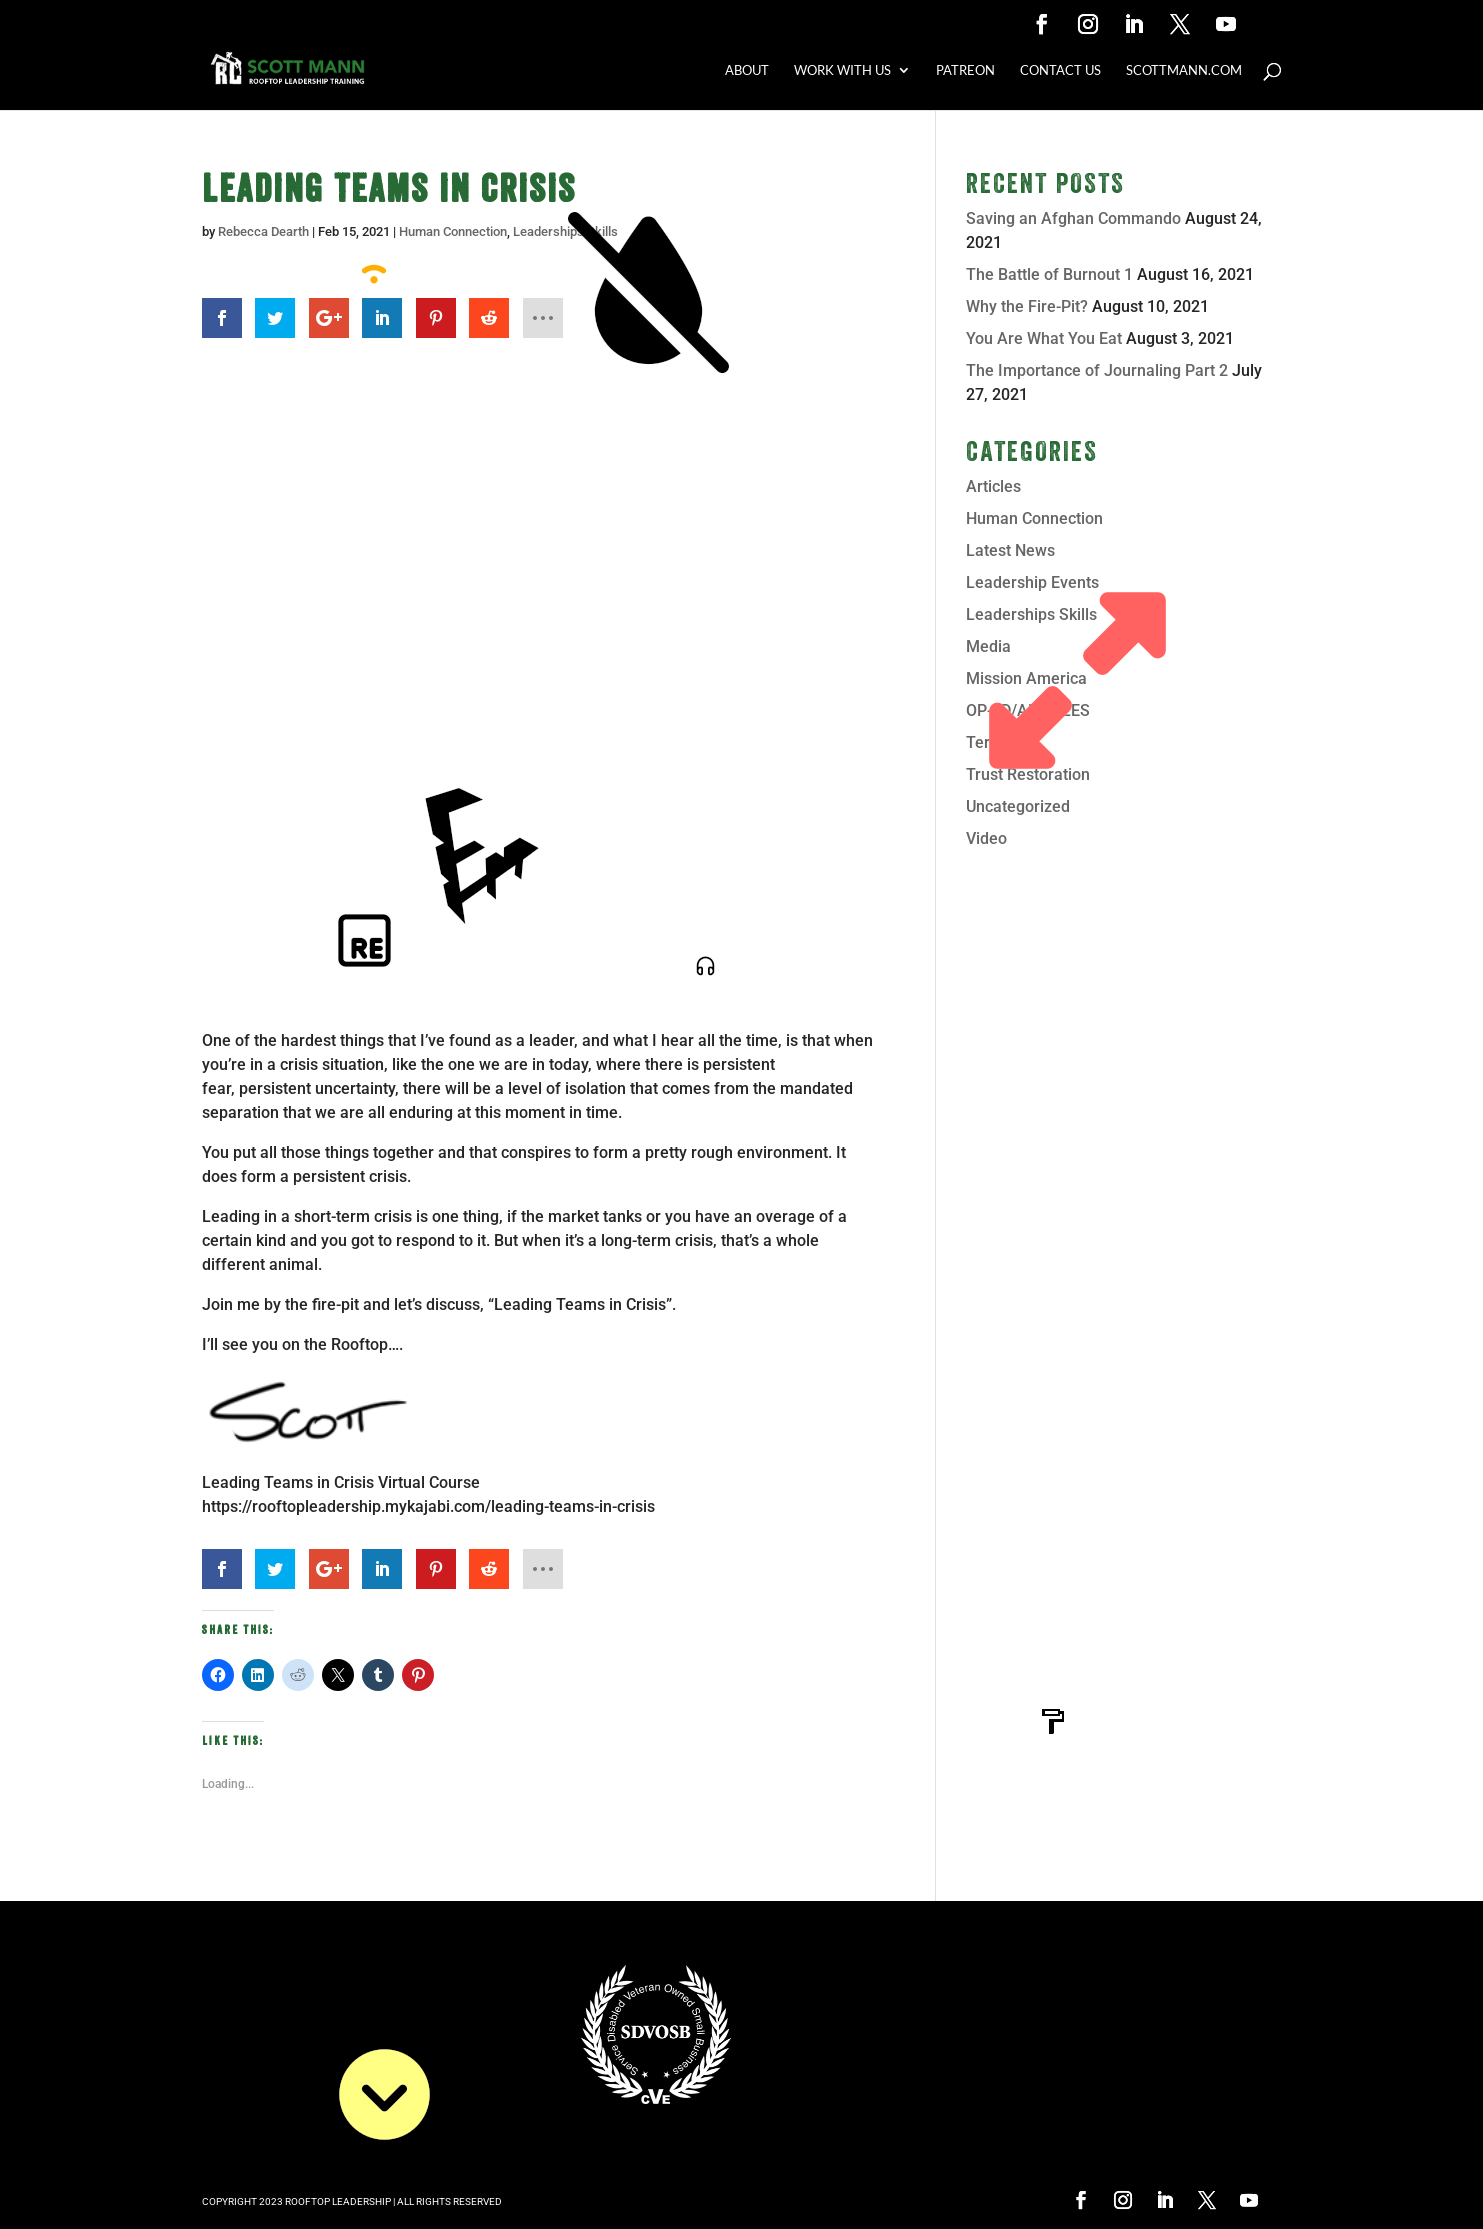 The width and height of the screenshot is (1483, 2229). Describe the element at coordinates (705, 966) in the screenshot. I see `access audio or music playback` at that location.